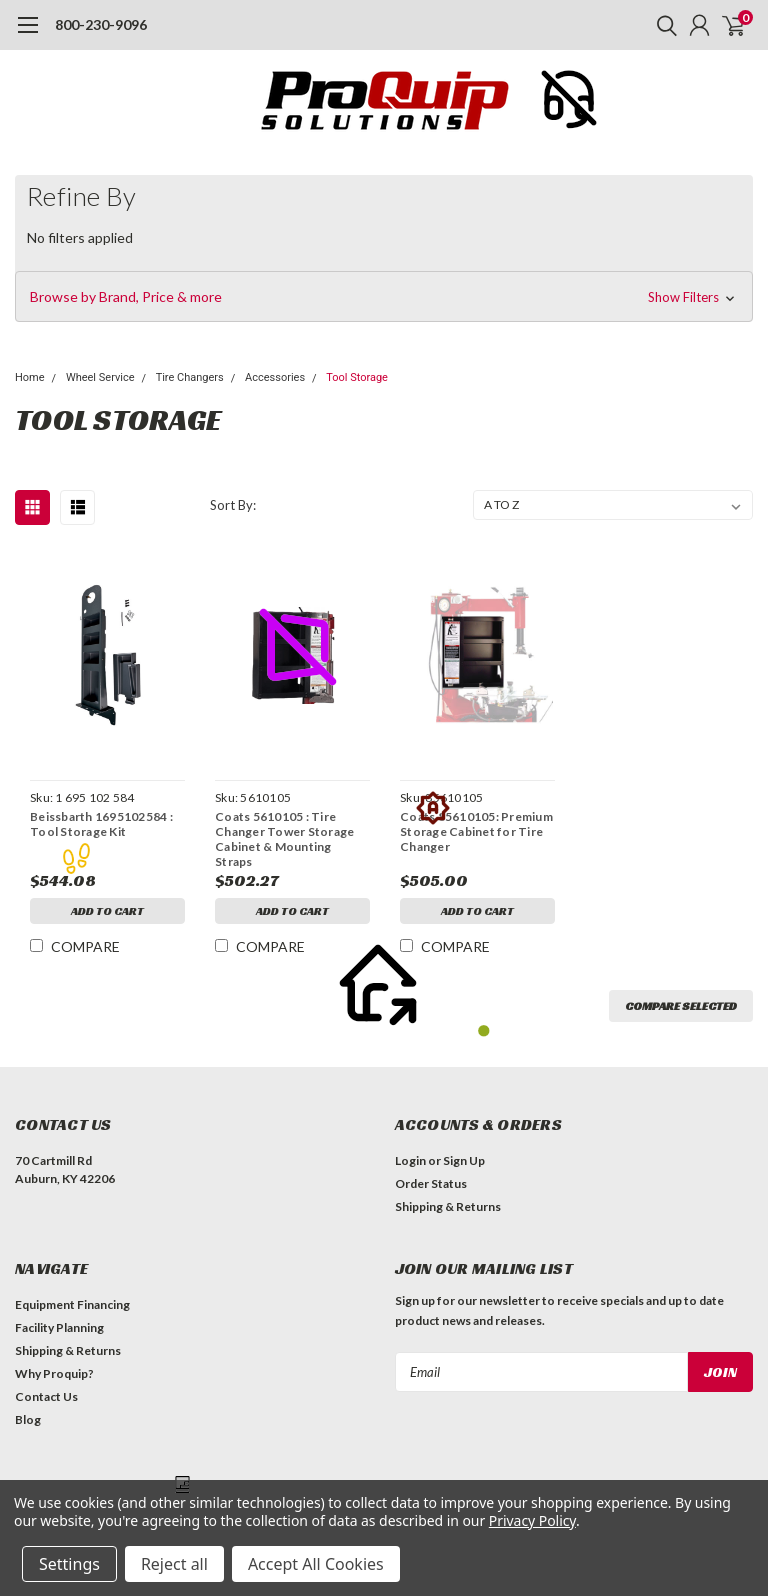  I want to click on enable automatic brightness adjustment, so click(433, 808).